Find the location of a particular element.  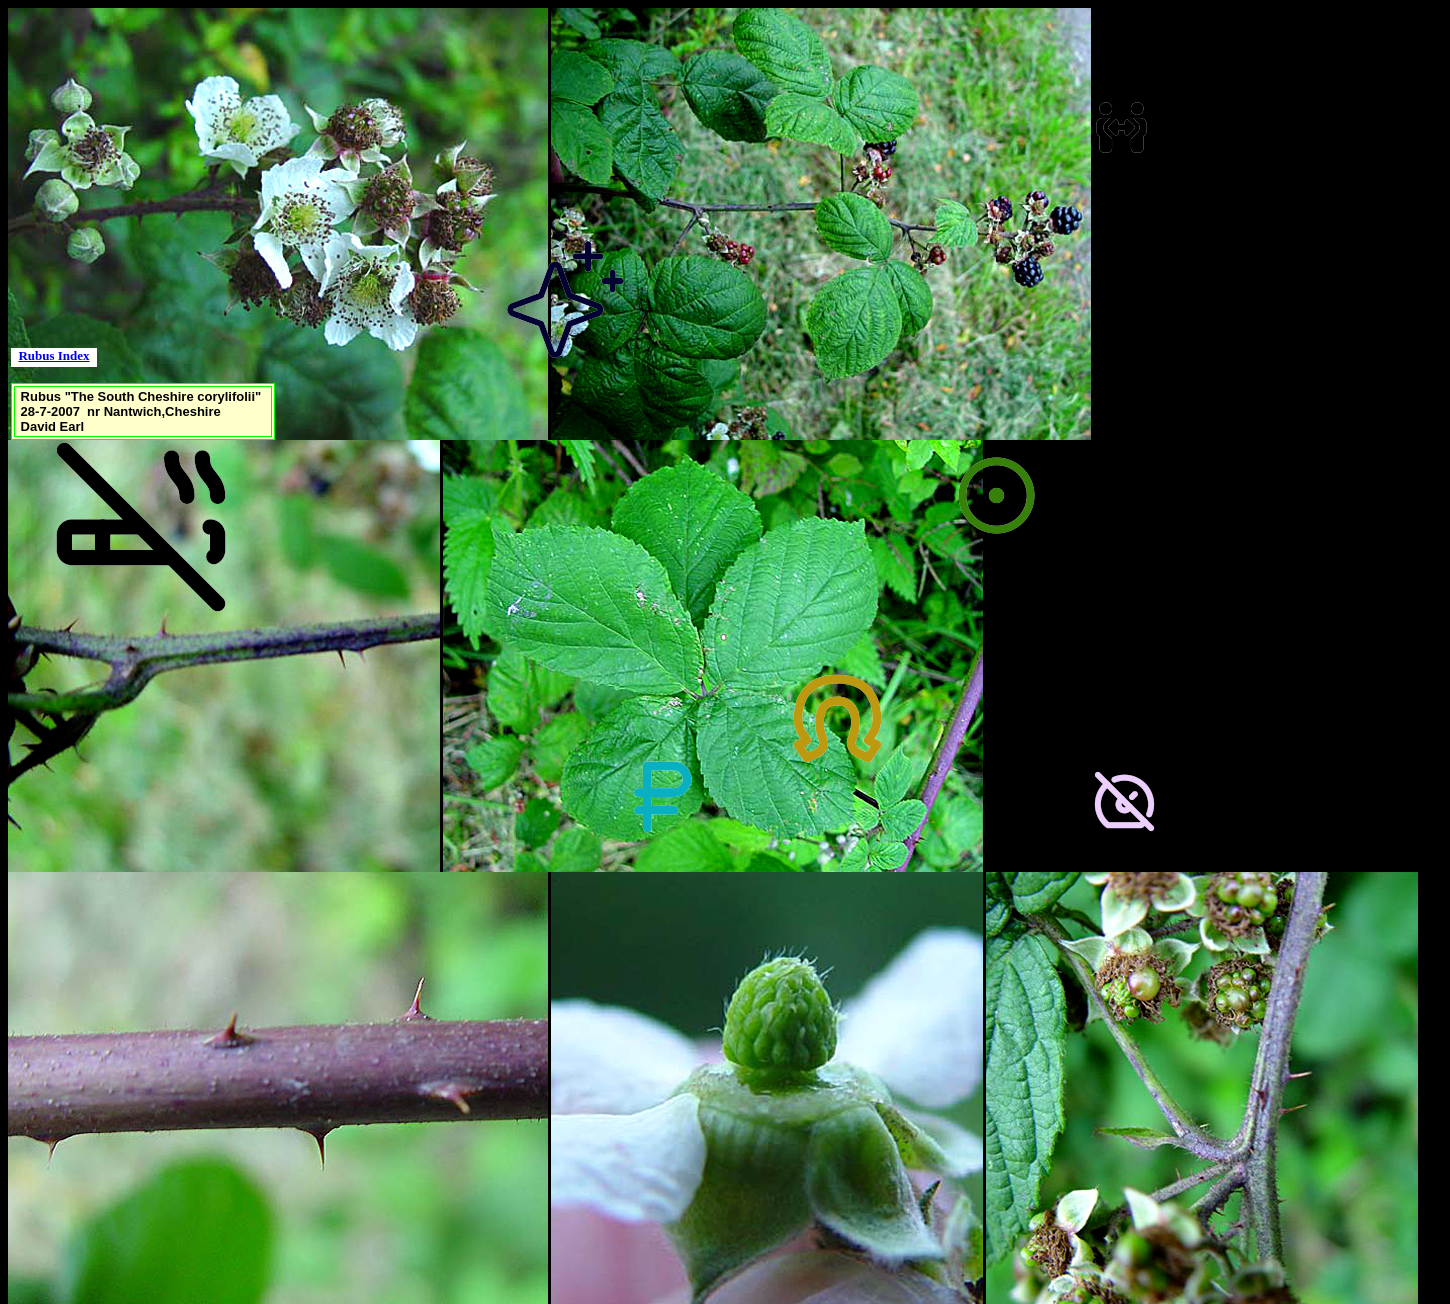

no smoking allowed in this area is located at coordinates (141, 527).